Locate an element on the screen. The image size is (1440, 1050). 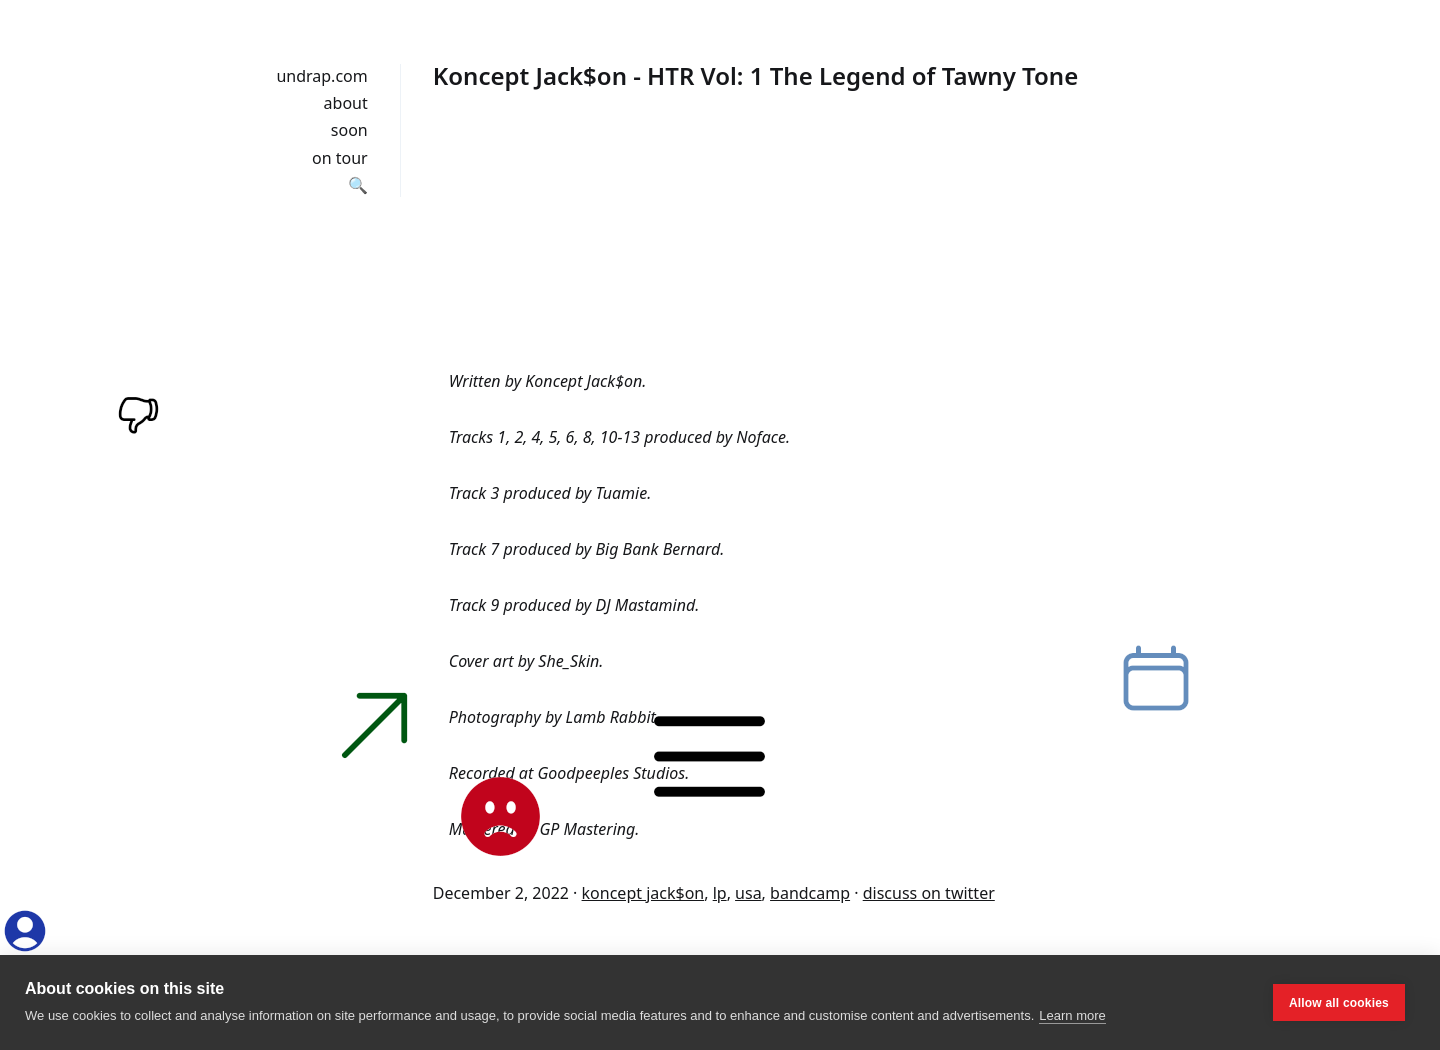
open text channel or messaging is located at coordinates (709, 756).